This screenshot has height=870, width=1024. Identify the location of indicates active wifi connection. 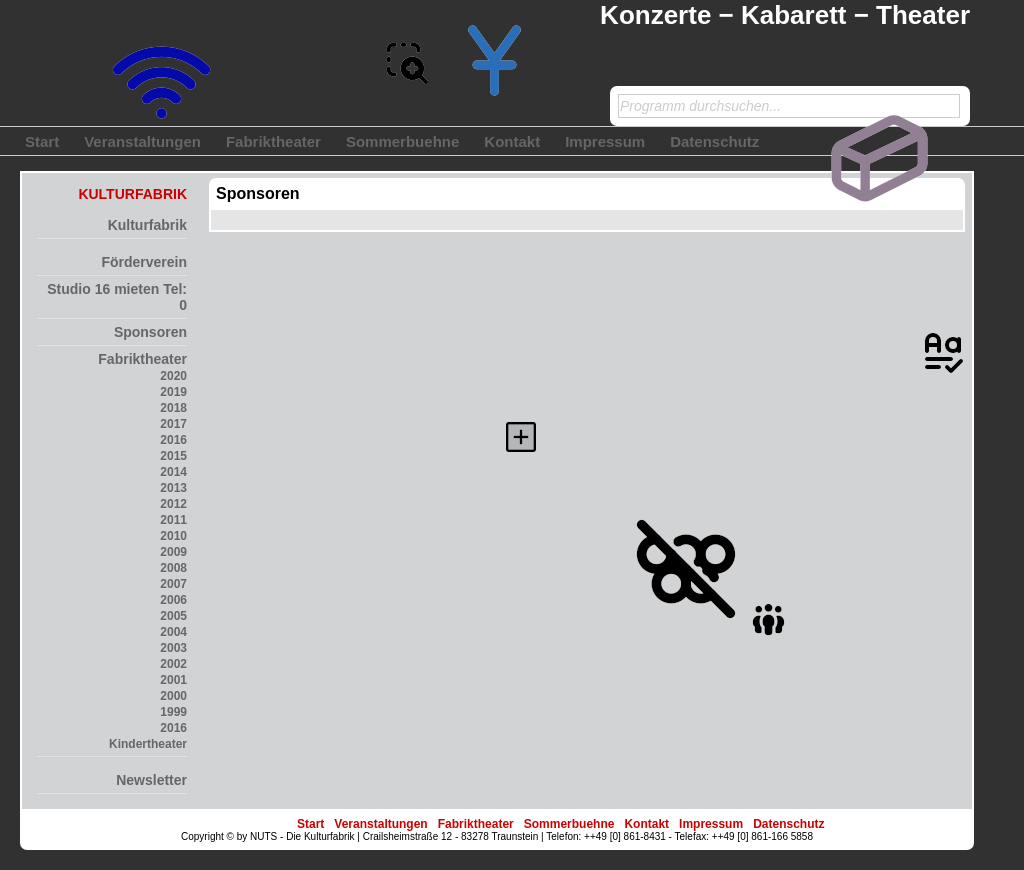
(161, 82).